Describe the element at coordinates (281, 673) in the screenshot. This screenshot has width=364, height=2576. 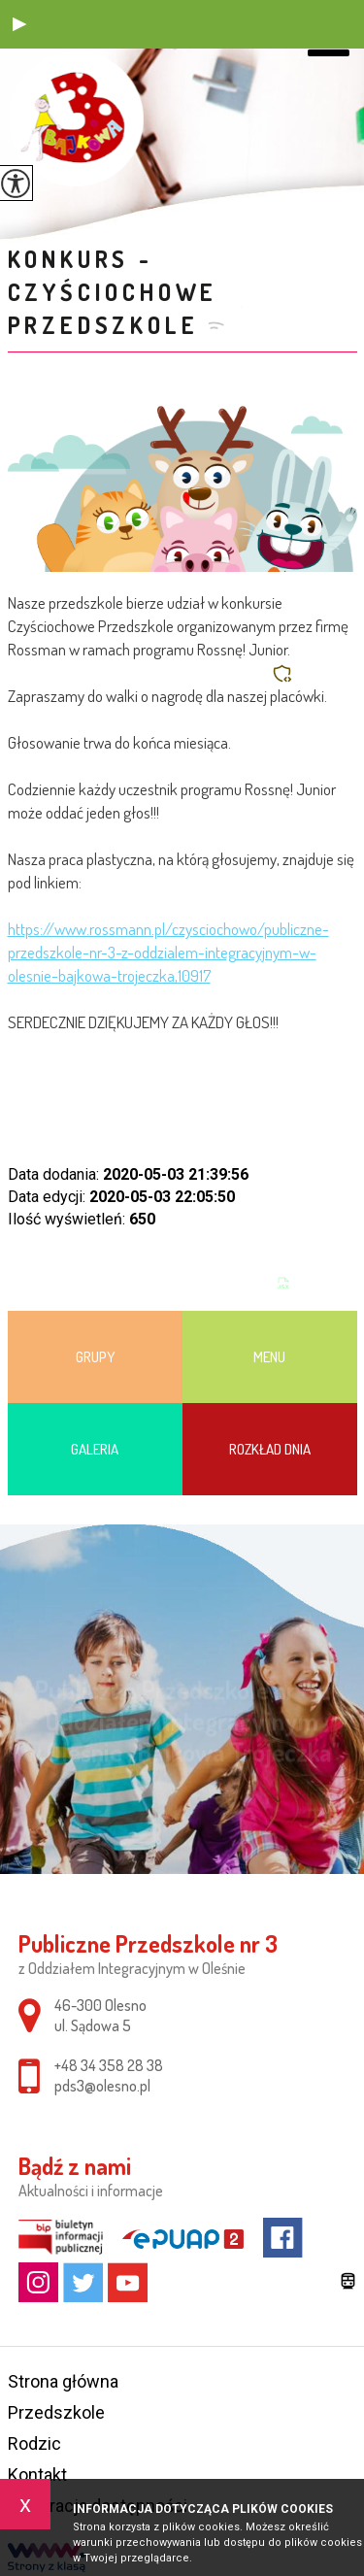
I see `access security code settings` at that location.